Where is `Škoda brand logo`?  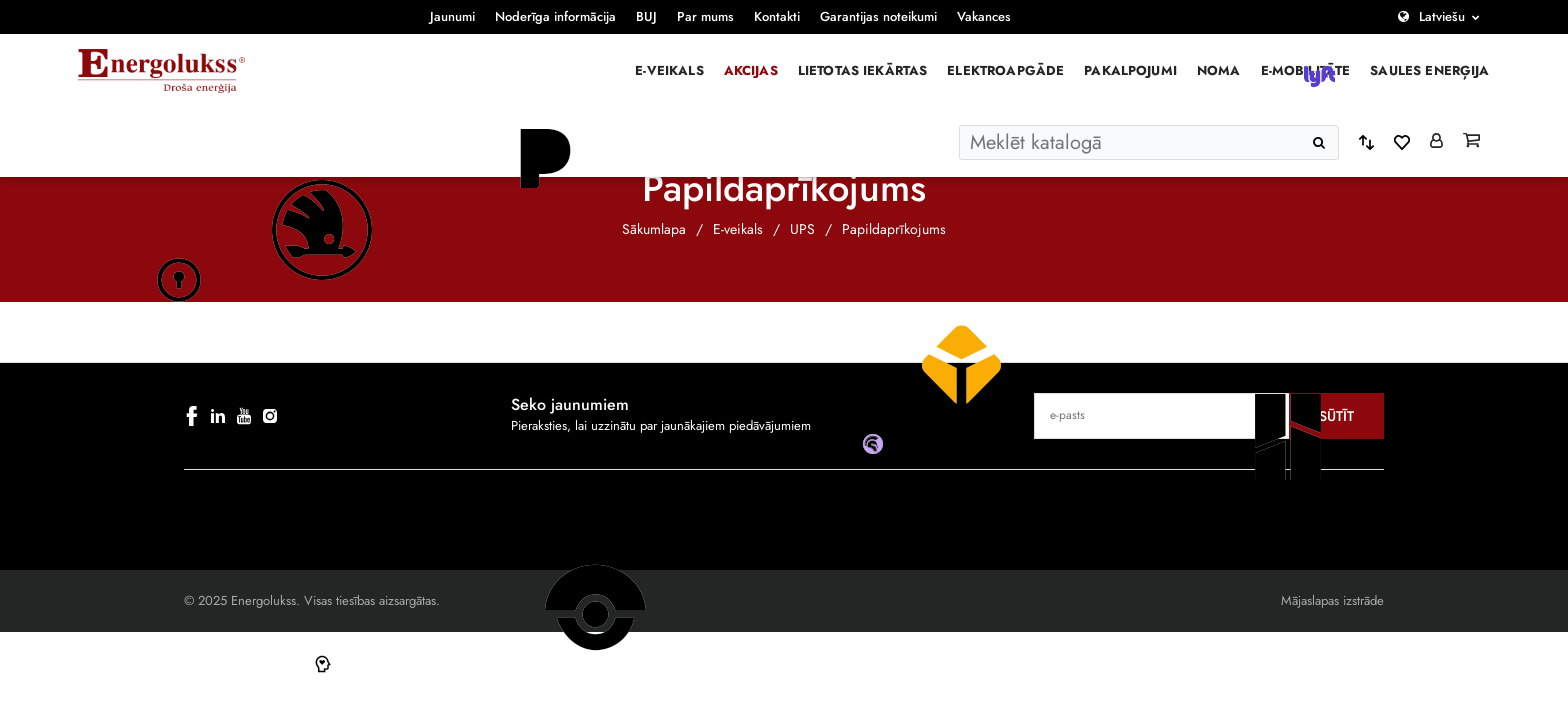 Škoda brand logo is located at coordinates (322, 230).